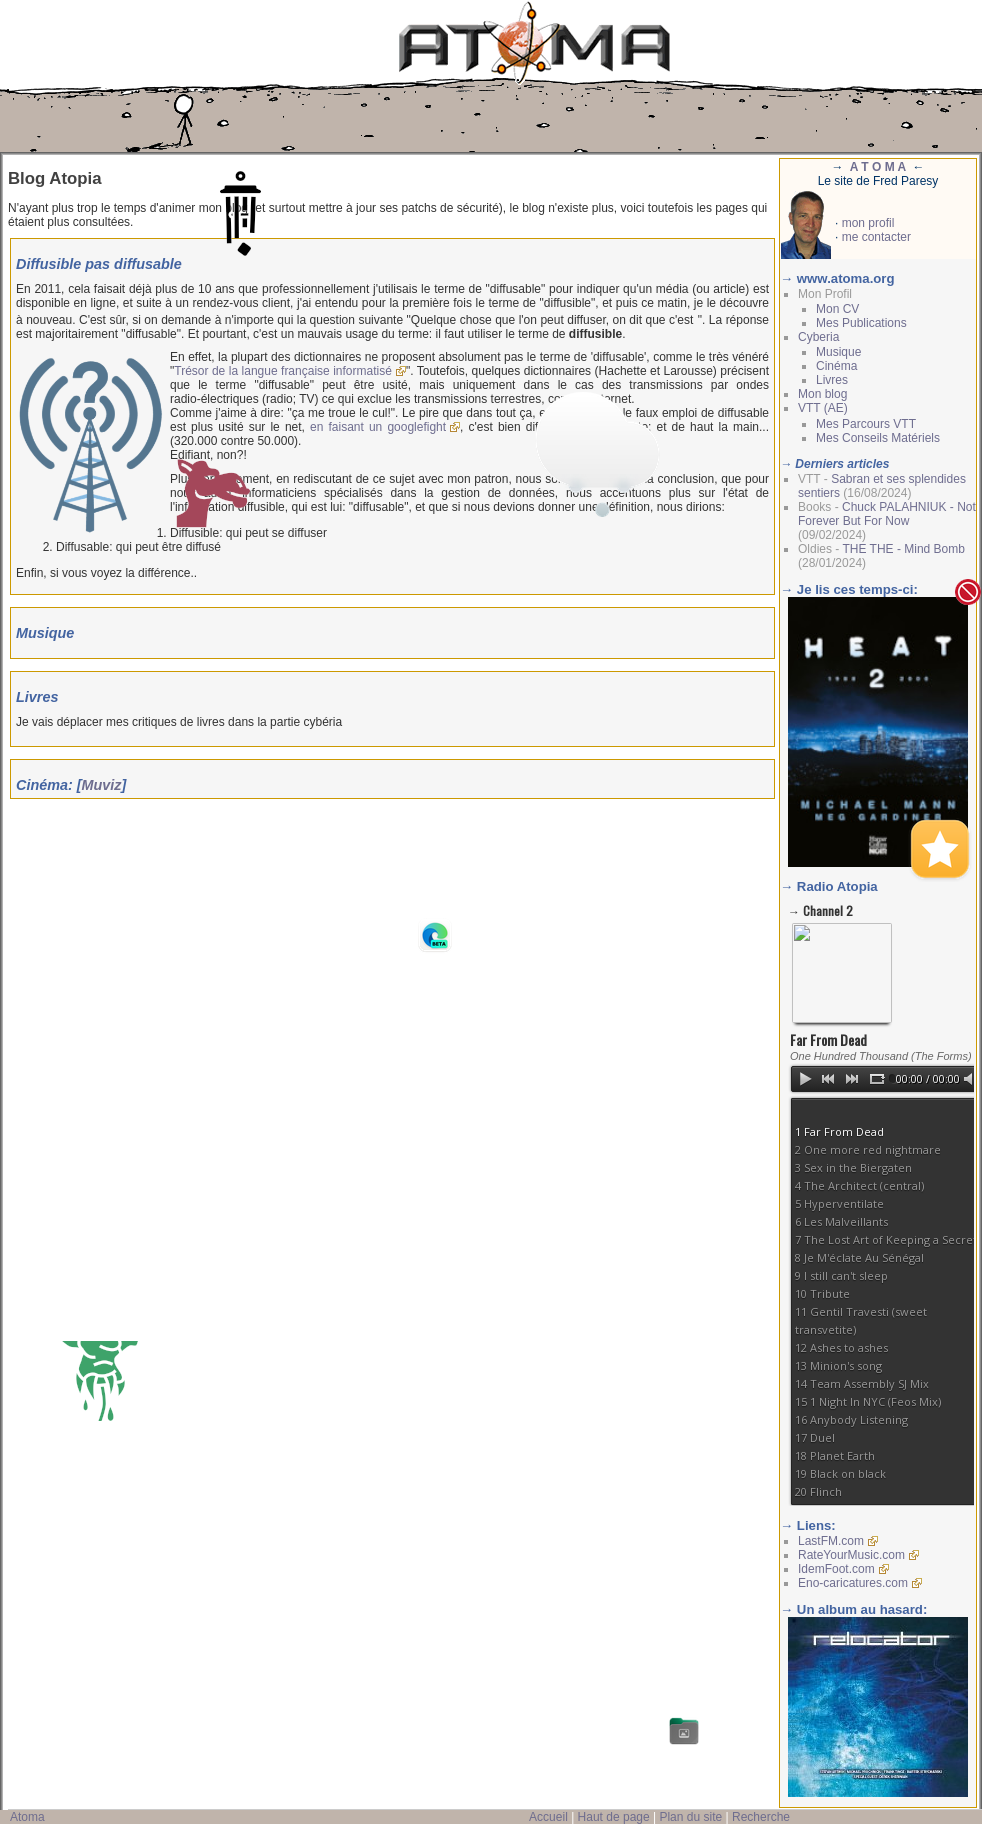 This screenshot has width=982, height=1824. Describe the element at coordinates (100, 1381) in the screenshot. I see `indicates a ceiling hazard or obstacle in gameplay` at that location.